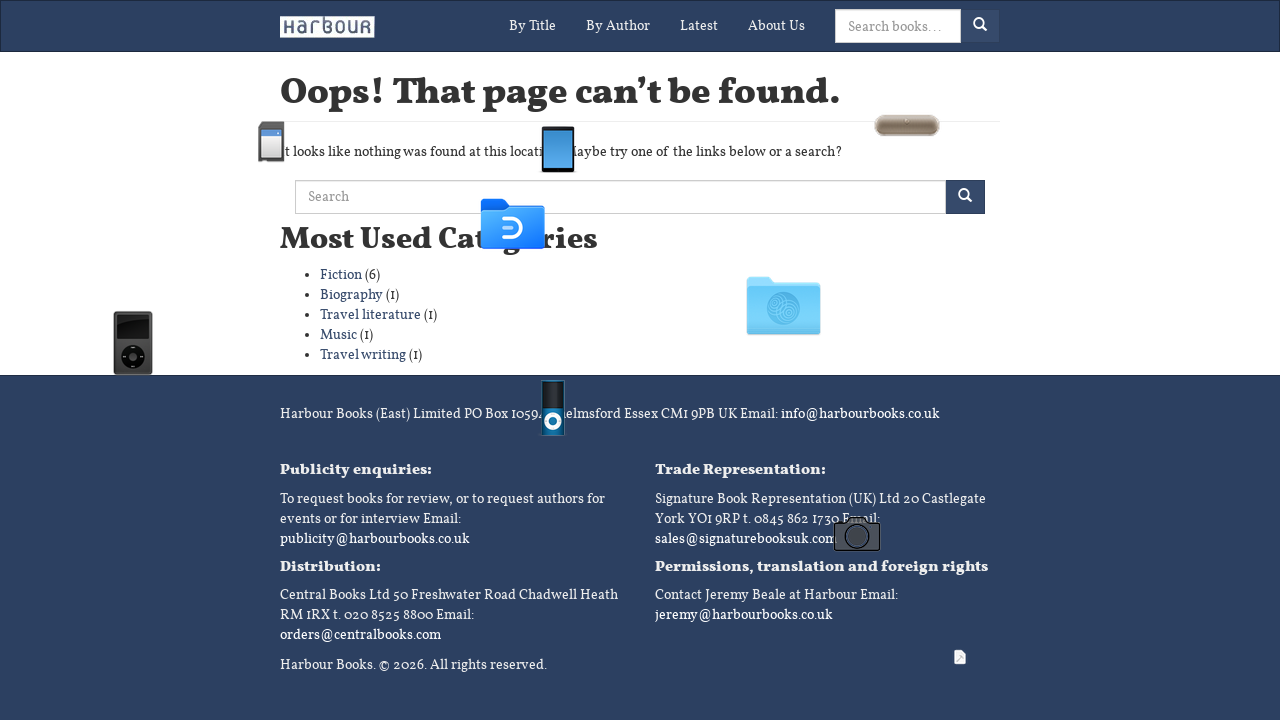 The width and height of the screenshot is (1280, 720). What do you see at coordinates (512, 225) in the screenshot?
I see `open wondershare edrawmax project folder` at bounding box center [512, 225].